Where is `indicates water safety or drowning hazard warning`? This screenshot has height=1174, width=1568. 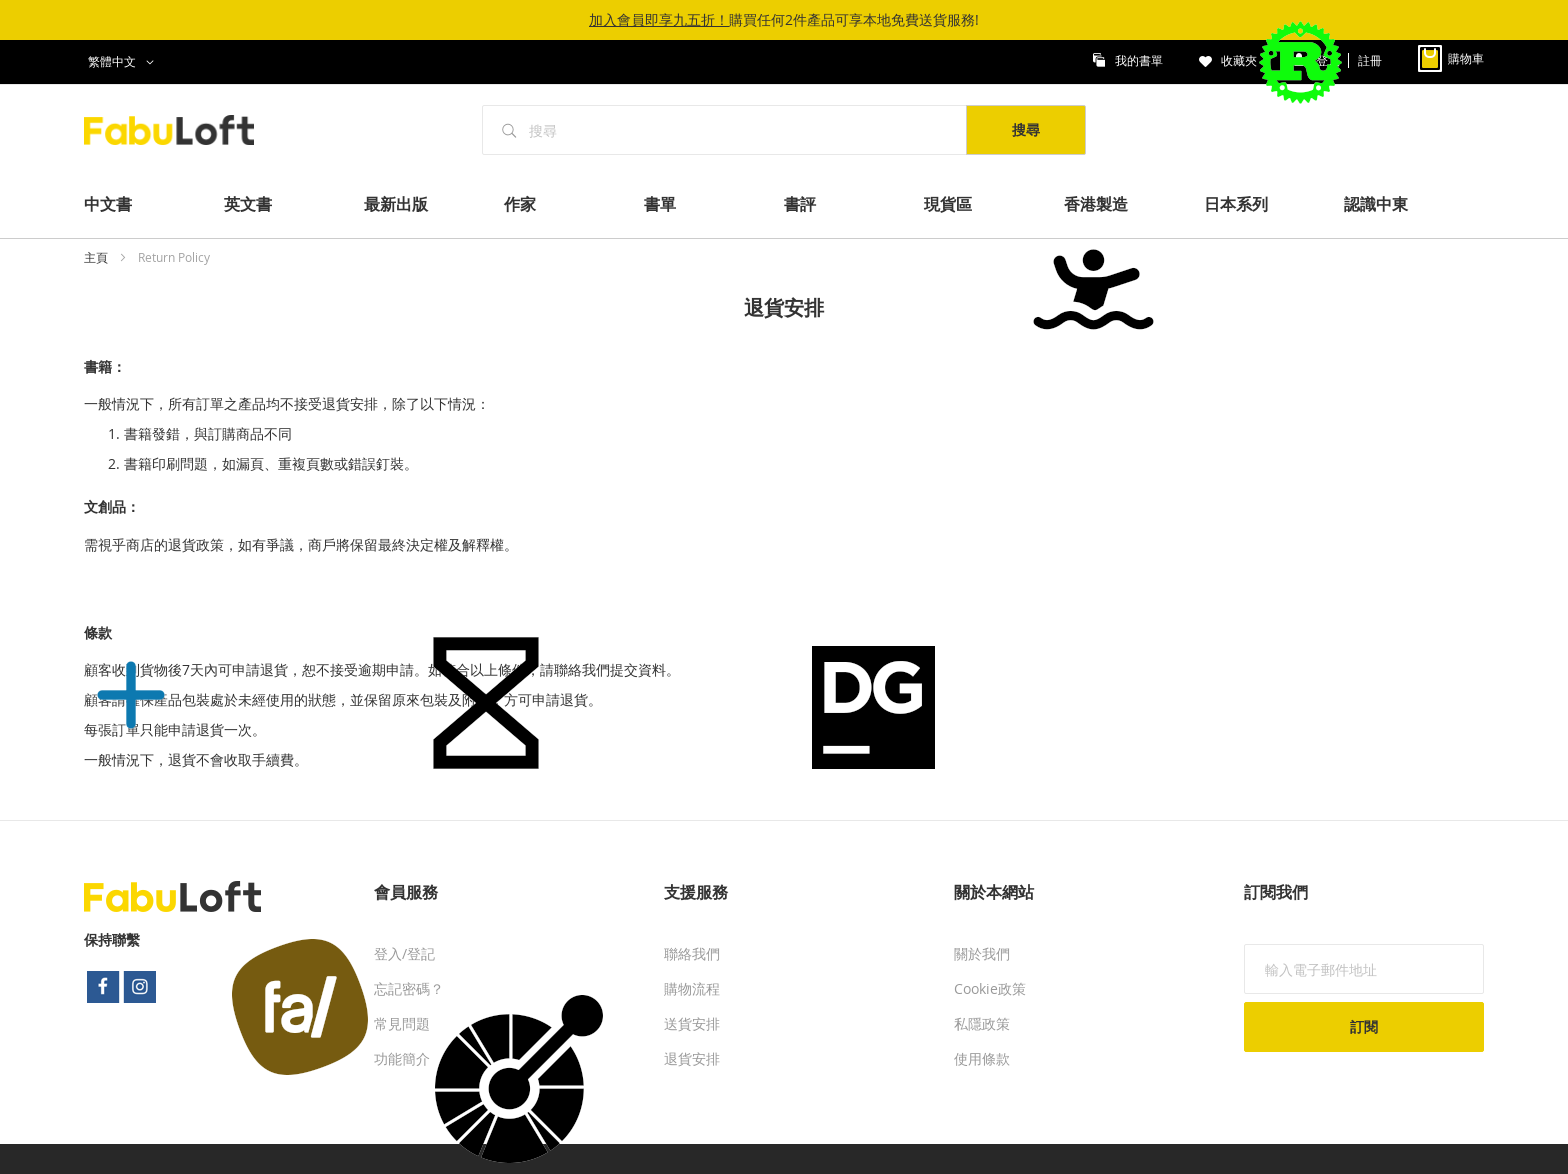 indicates water safety or drowning hazard warning is located at coordinates (1093, 292).